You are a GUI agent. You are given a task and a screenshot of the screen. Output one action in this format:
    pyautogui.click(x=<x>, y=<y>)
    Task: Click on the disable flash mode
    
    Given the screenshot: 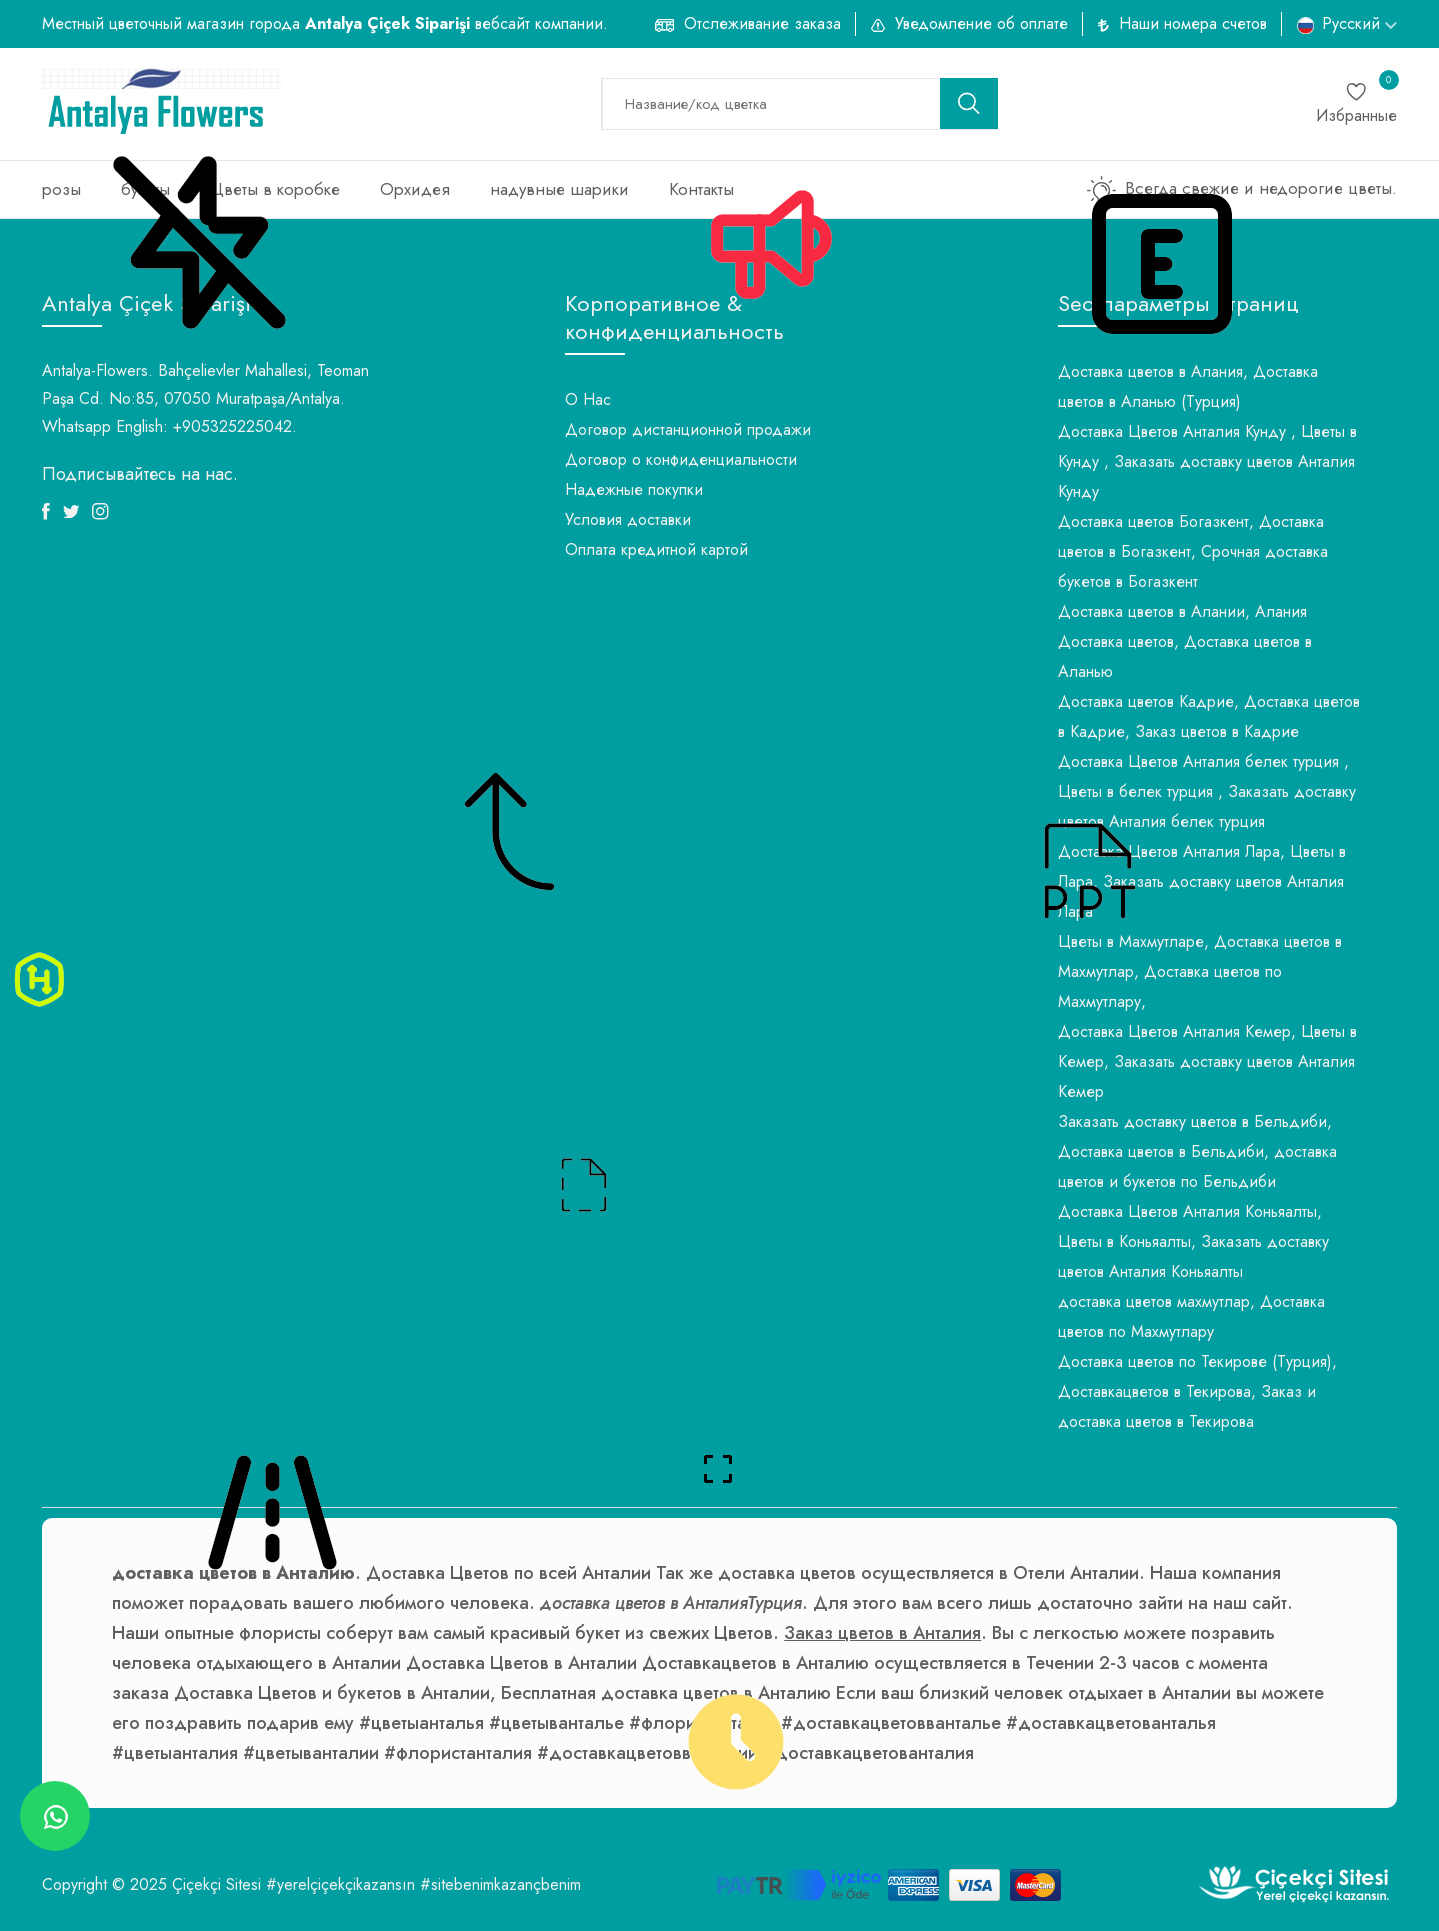 What is the action you would take?
    pyautogui.click(x=199, y=242)
    